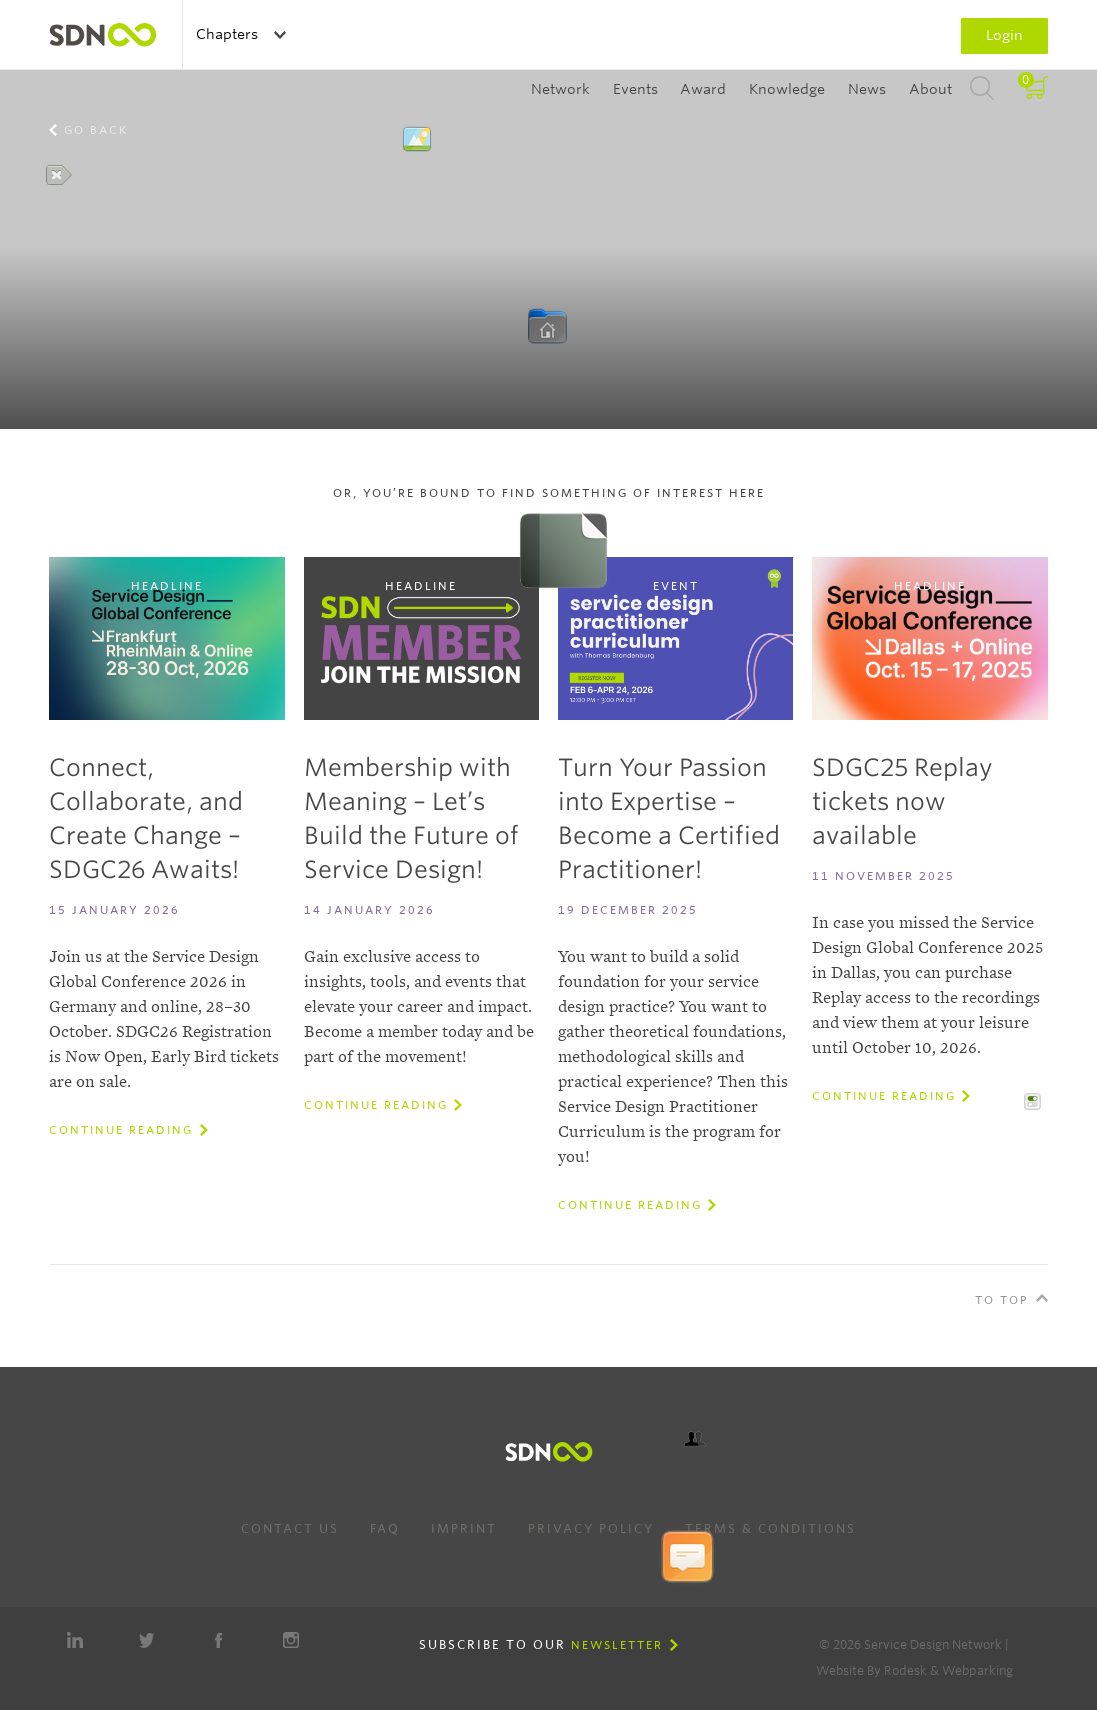 The height and width of the screenshot is (1736, 1097). Describe the element at coordinates (417, 139) in the screenshot. I see `open gnome photos app` at that location.